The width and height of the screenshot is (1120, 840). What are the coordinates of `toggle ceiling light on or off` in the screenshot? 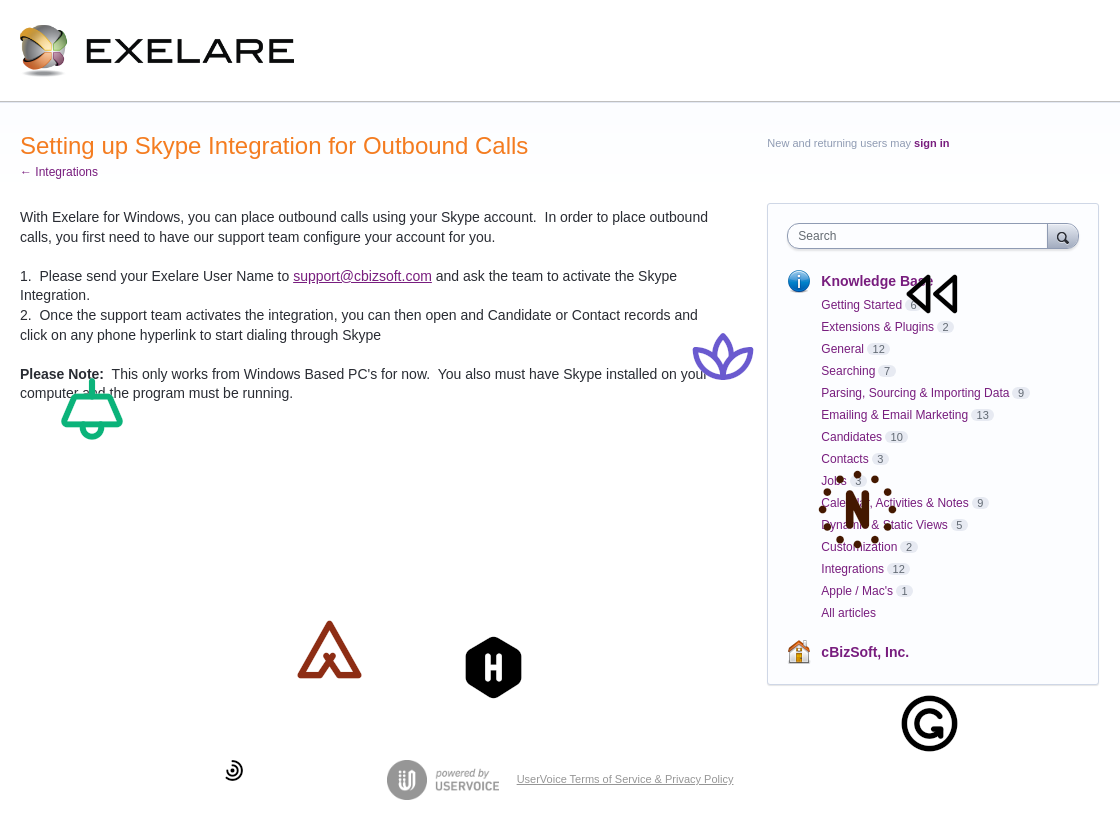 It's located at (92, 412).